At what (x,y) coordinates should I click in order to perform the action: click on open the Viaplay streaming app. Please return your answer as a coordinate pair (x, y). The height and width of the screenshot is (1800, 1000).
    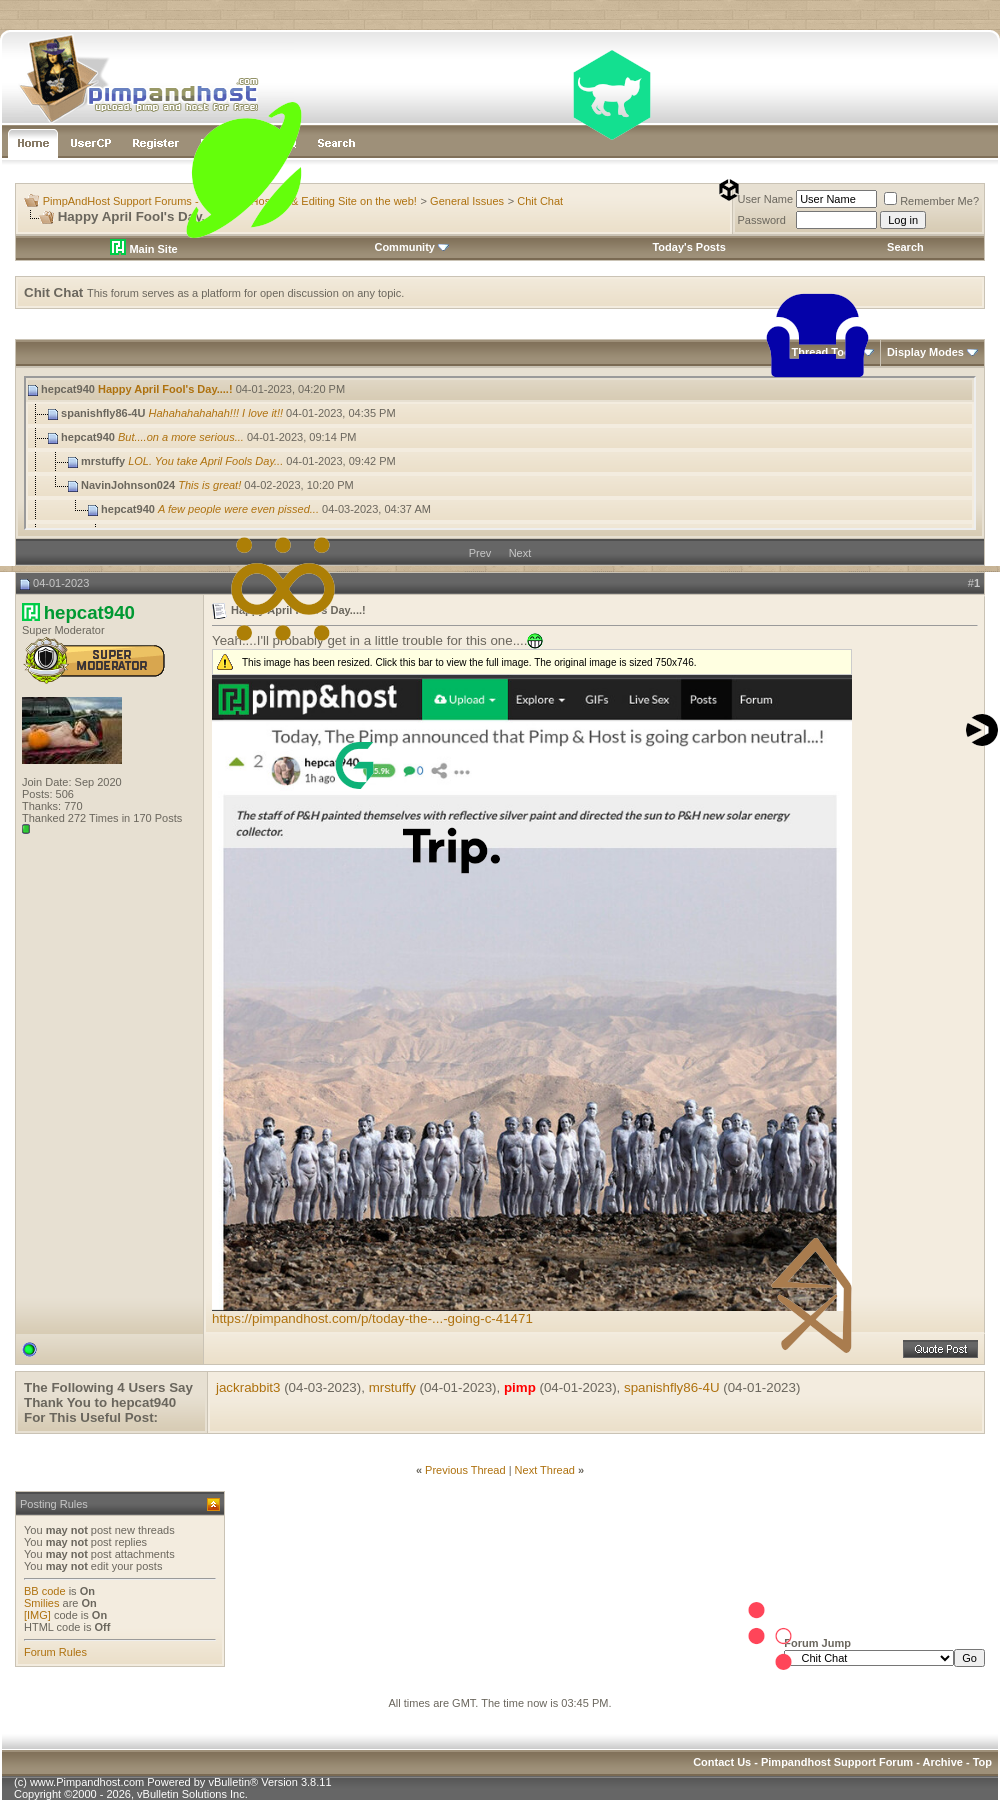
    Looking at the image, I should click on (982, 730).